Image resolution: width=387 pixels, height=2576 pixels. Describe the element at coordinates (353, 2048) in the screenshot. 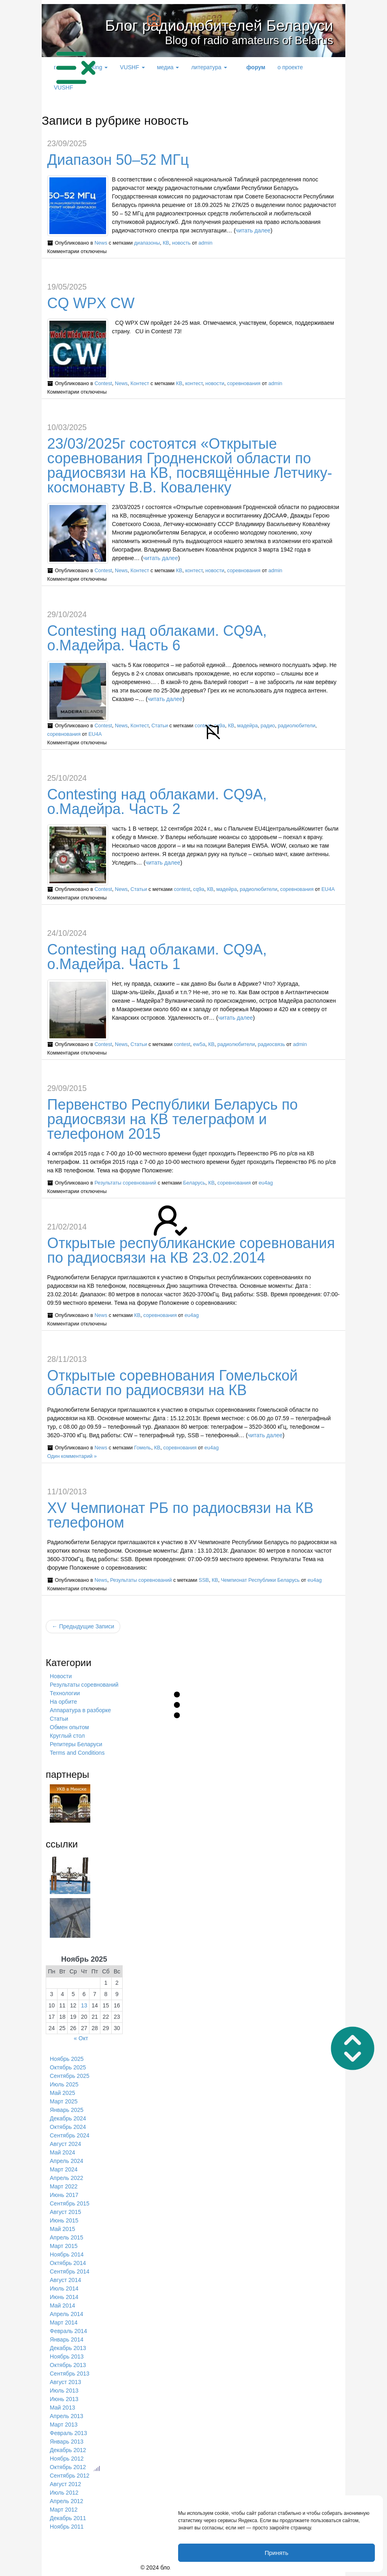

I see `expand or collapse a section` at that location.